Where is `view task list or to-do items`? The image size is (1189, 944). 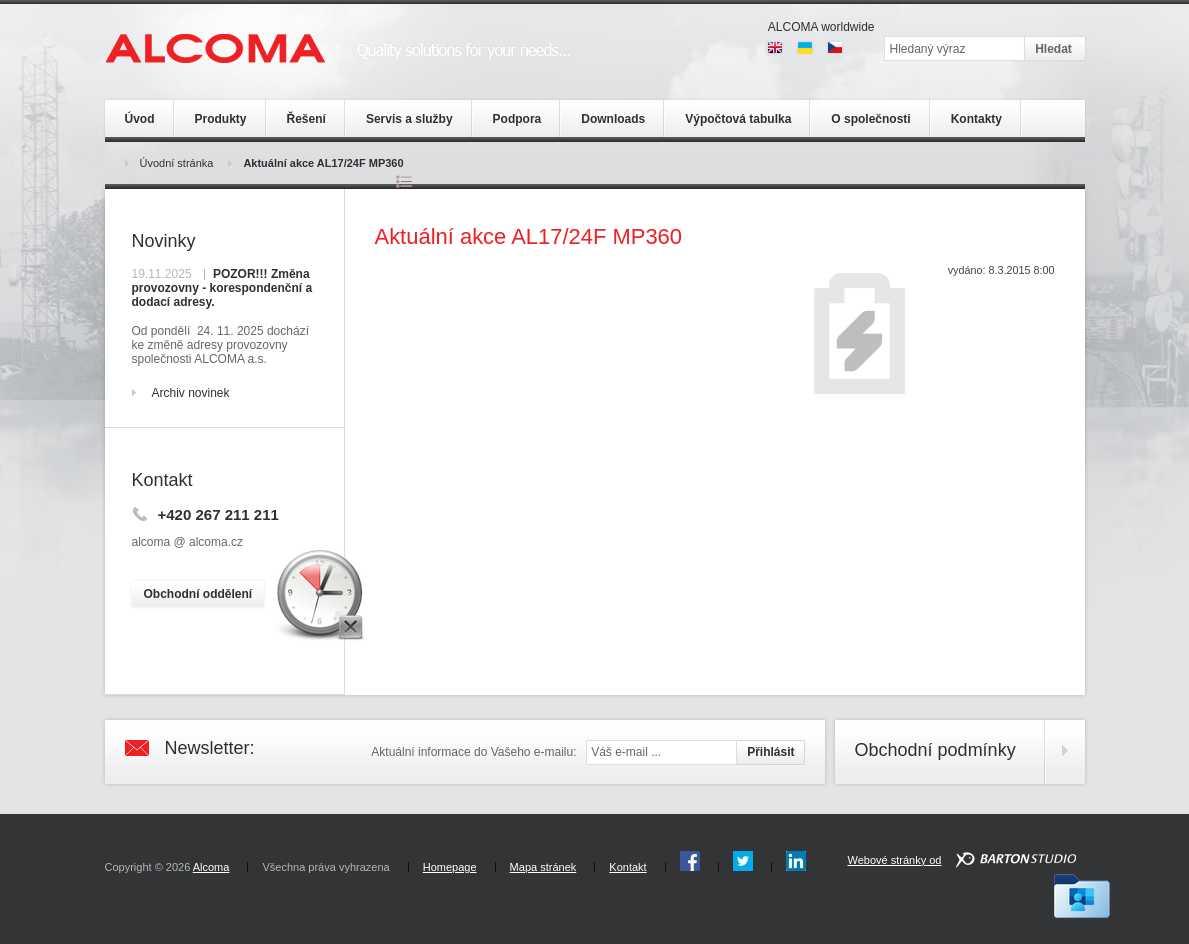 view task list or to-do items is located at coordinates (404, 181).